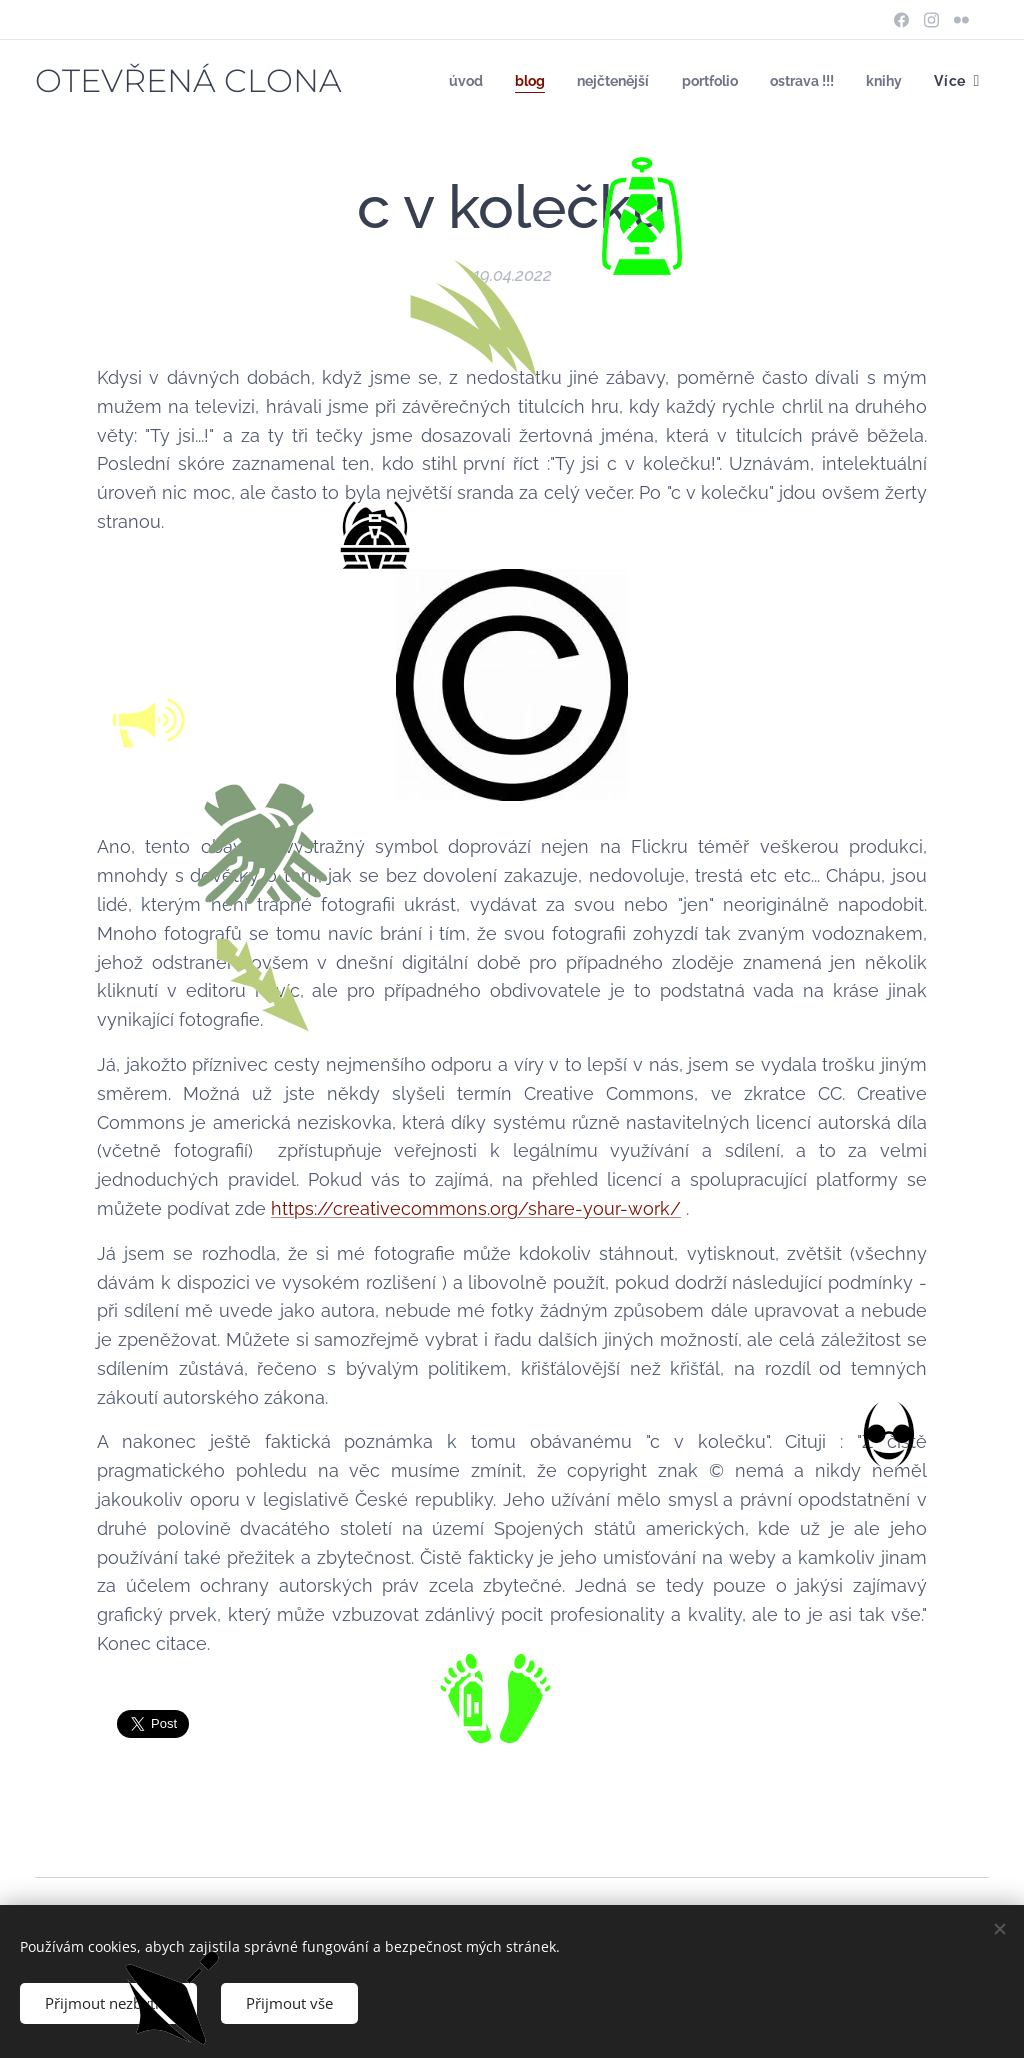  Describe the element at coordinates (375, 535) in the screenshot. I see `access grain storage facilities` at that location.